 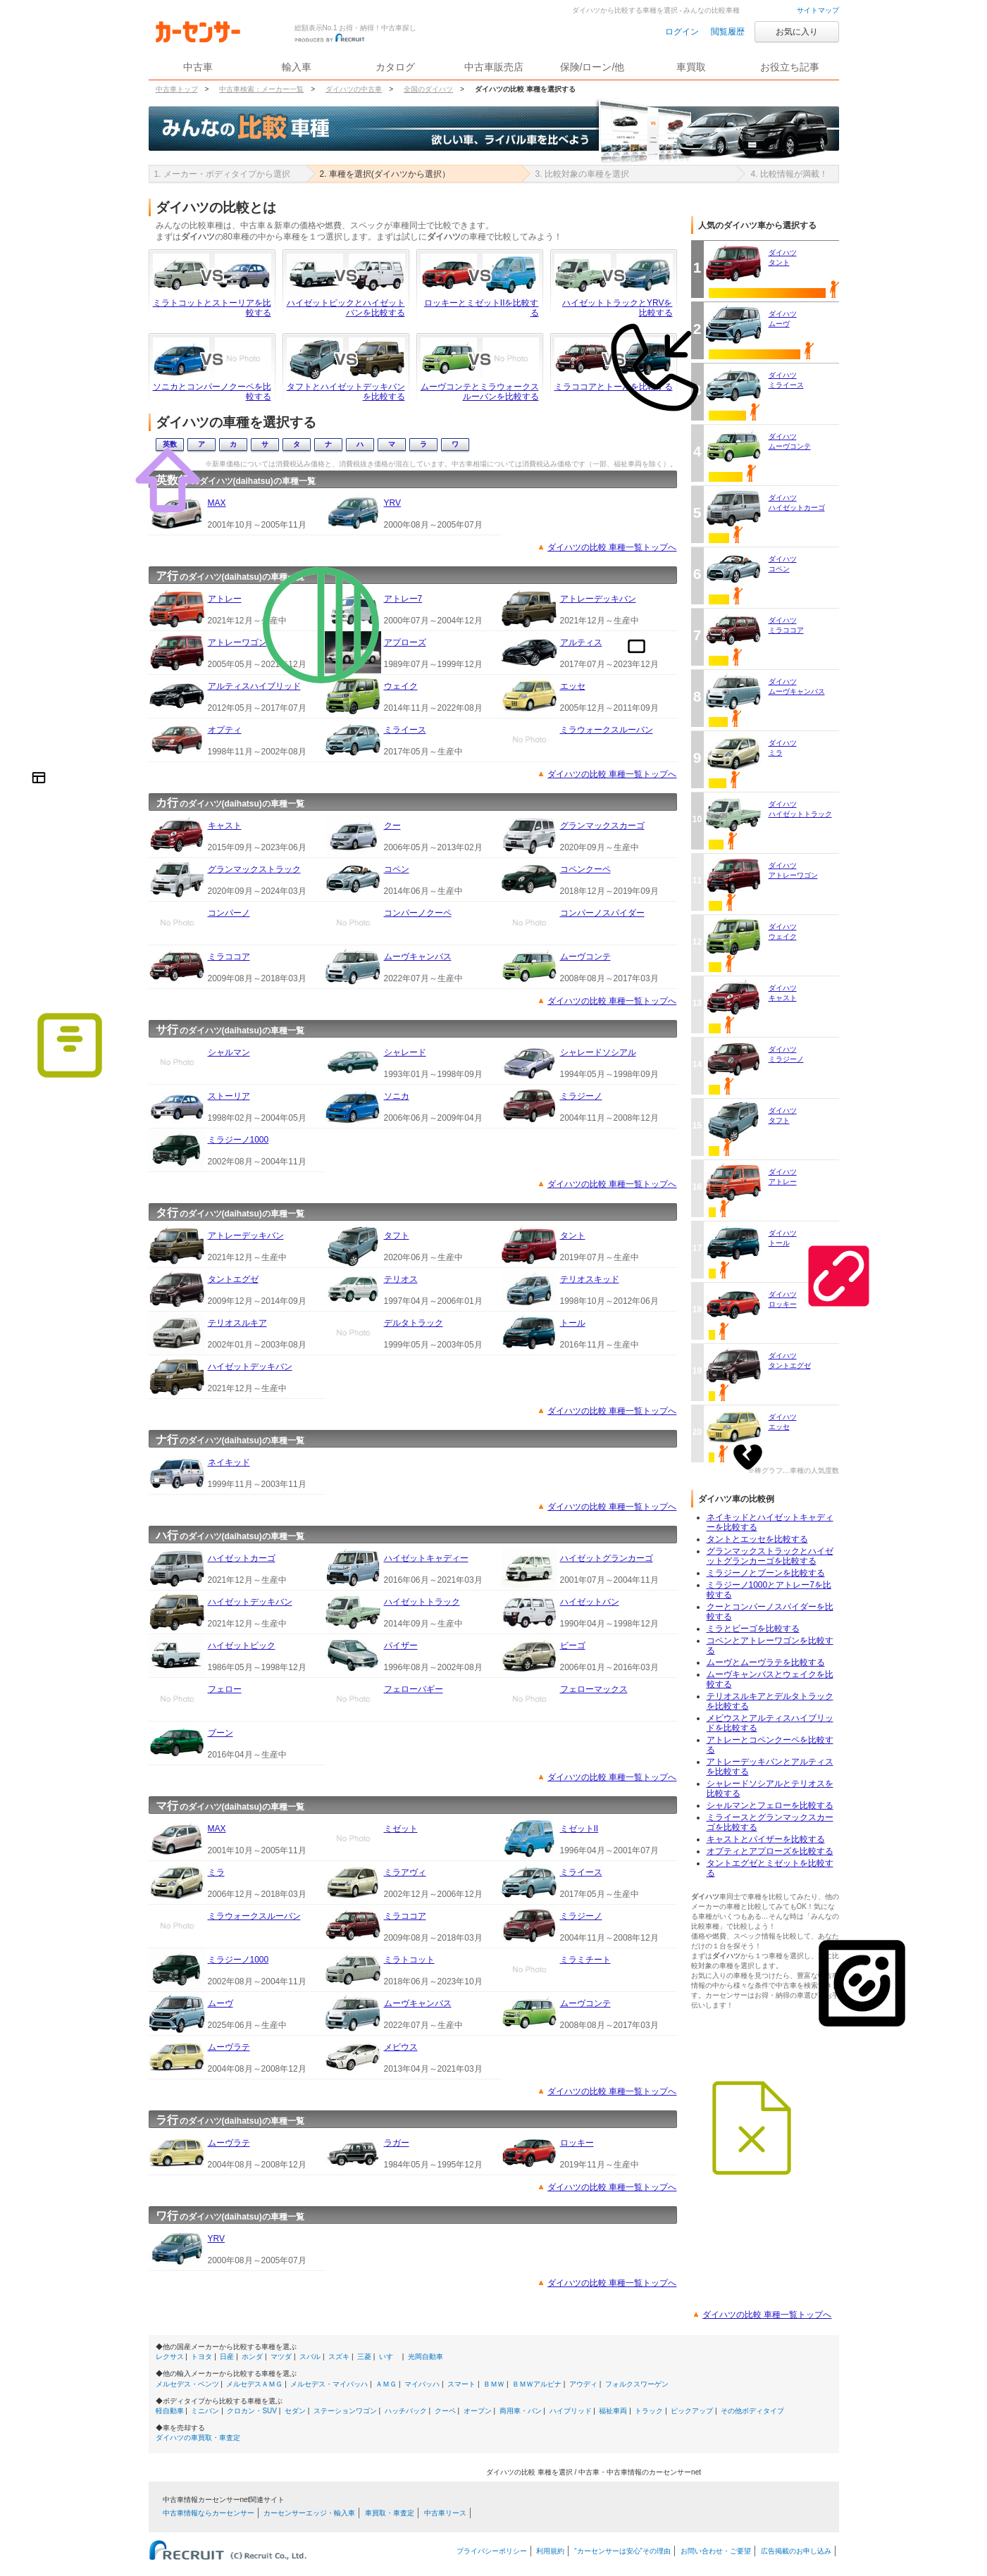 What do you see at coordinates (752, 2128) in the screenshot?
I see `delete or remove a file` at bounding box center [752, 2128].